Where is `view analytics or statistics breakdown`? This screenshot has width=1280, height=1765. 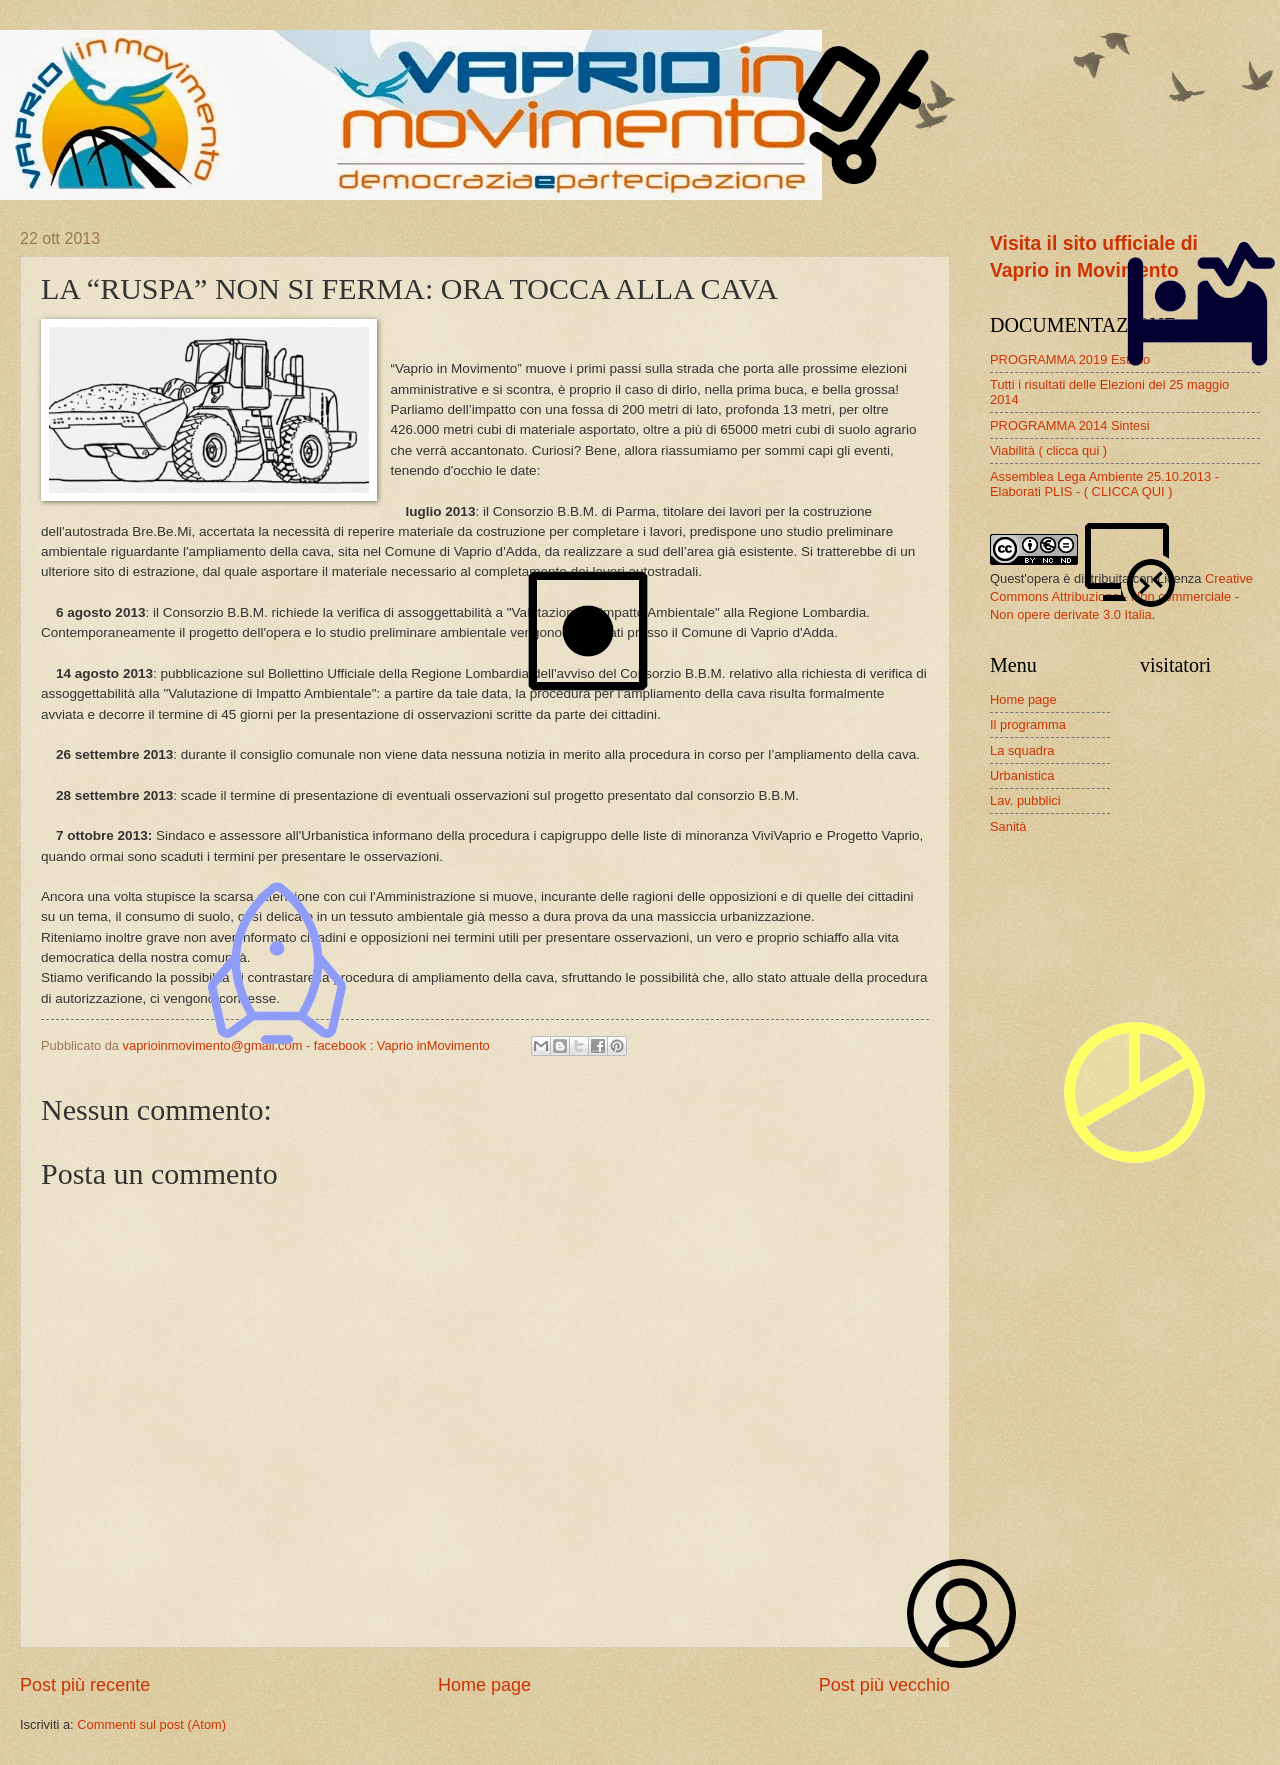 view analytics or statistics breakdown is located at coordinates (1134, 1092).